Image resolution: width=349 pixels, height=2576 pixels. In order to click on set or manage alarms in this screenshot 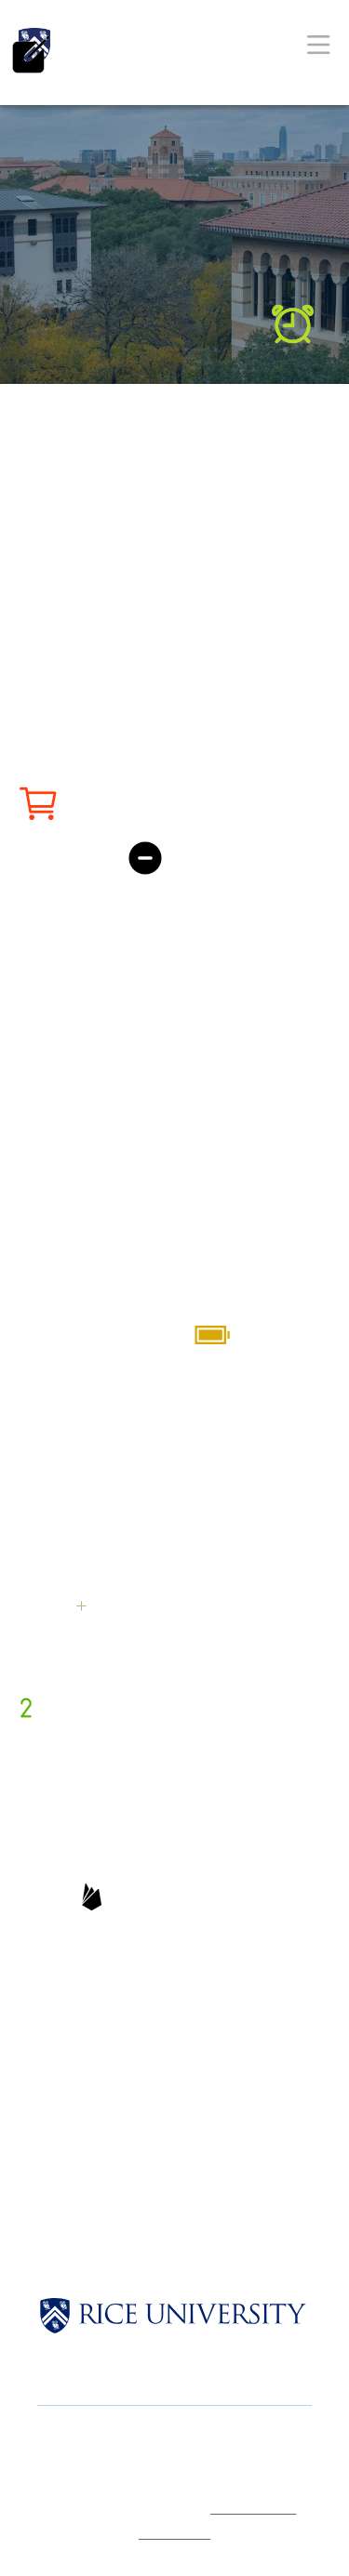, I will do `click(292, 324)`.